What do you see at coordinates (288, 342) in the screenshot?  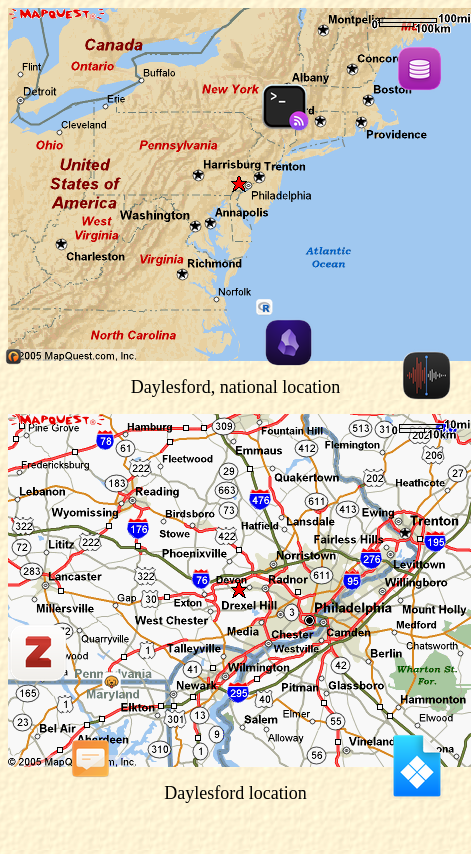 I see `open obsidian note-taking app` at bounding box center [288, 342].